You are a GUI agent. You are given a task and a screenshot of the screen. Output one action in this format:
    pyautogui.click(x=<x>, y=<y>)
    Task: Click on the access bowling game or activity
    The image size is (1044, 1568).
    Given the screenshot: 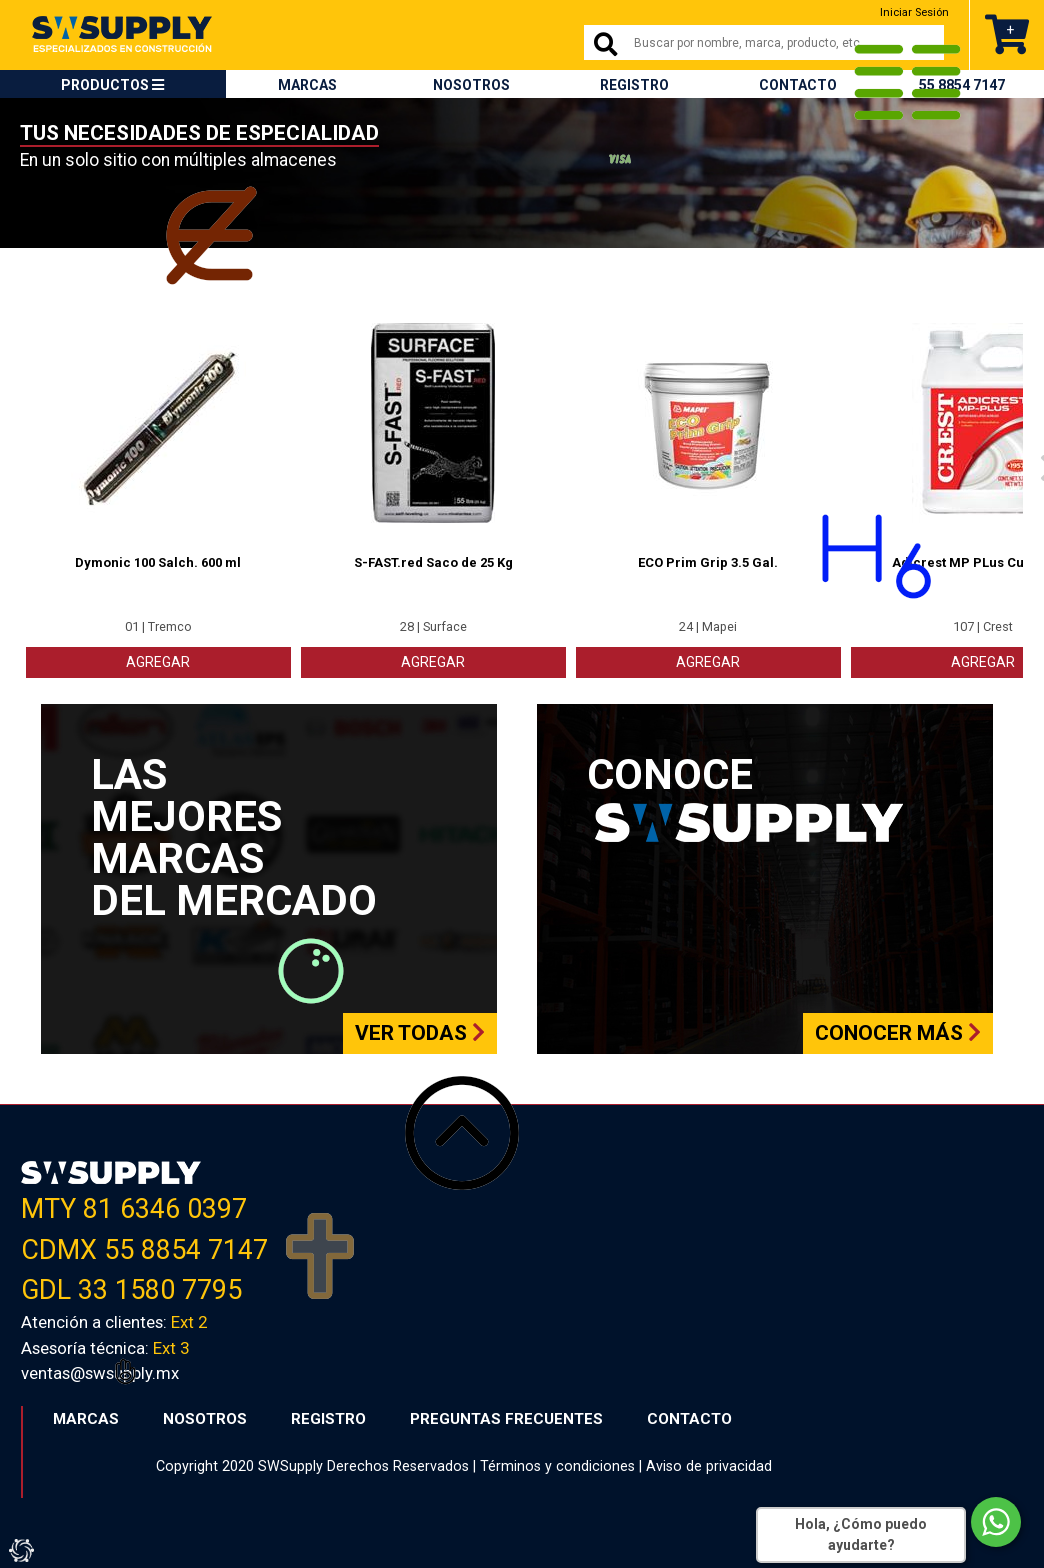 What is the action you would take?
    pyautogui.click(x=311, y=971)
    